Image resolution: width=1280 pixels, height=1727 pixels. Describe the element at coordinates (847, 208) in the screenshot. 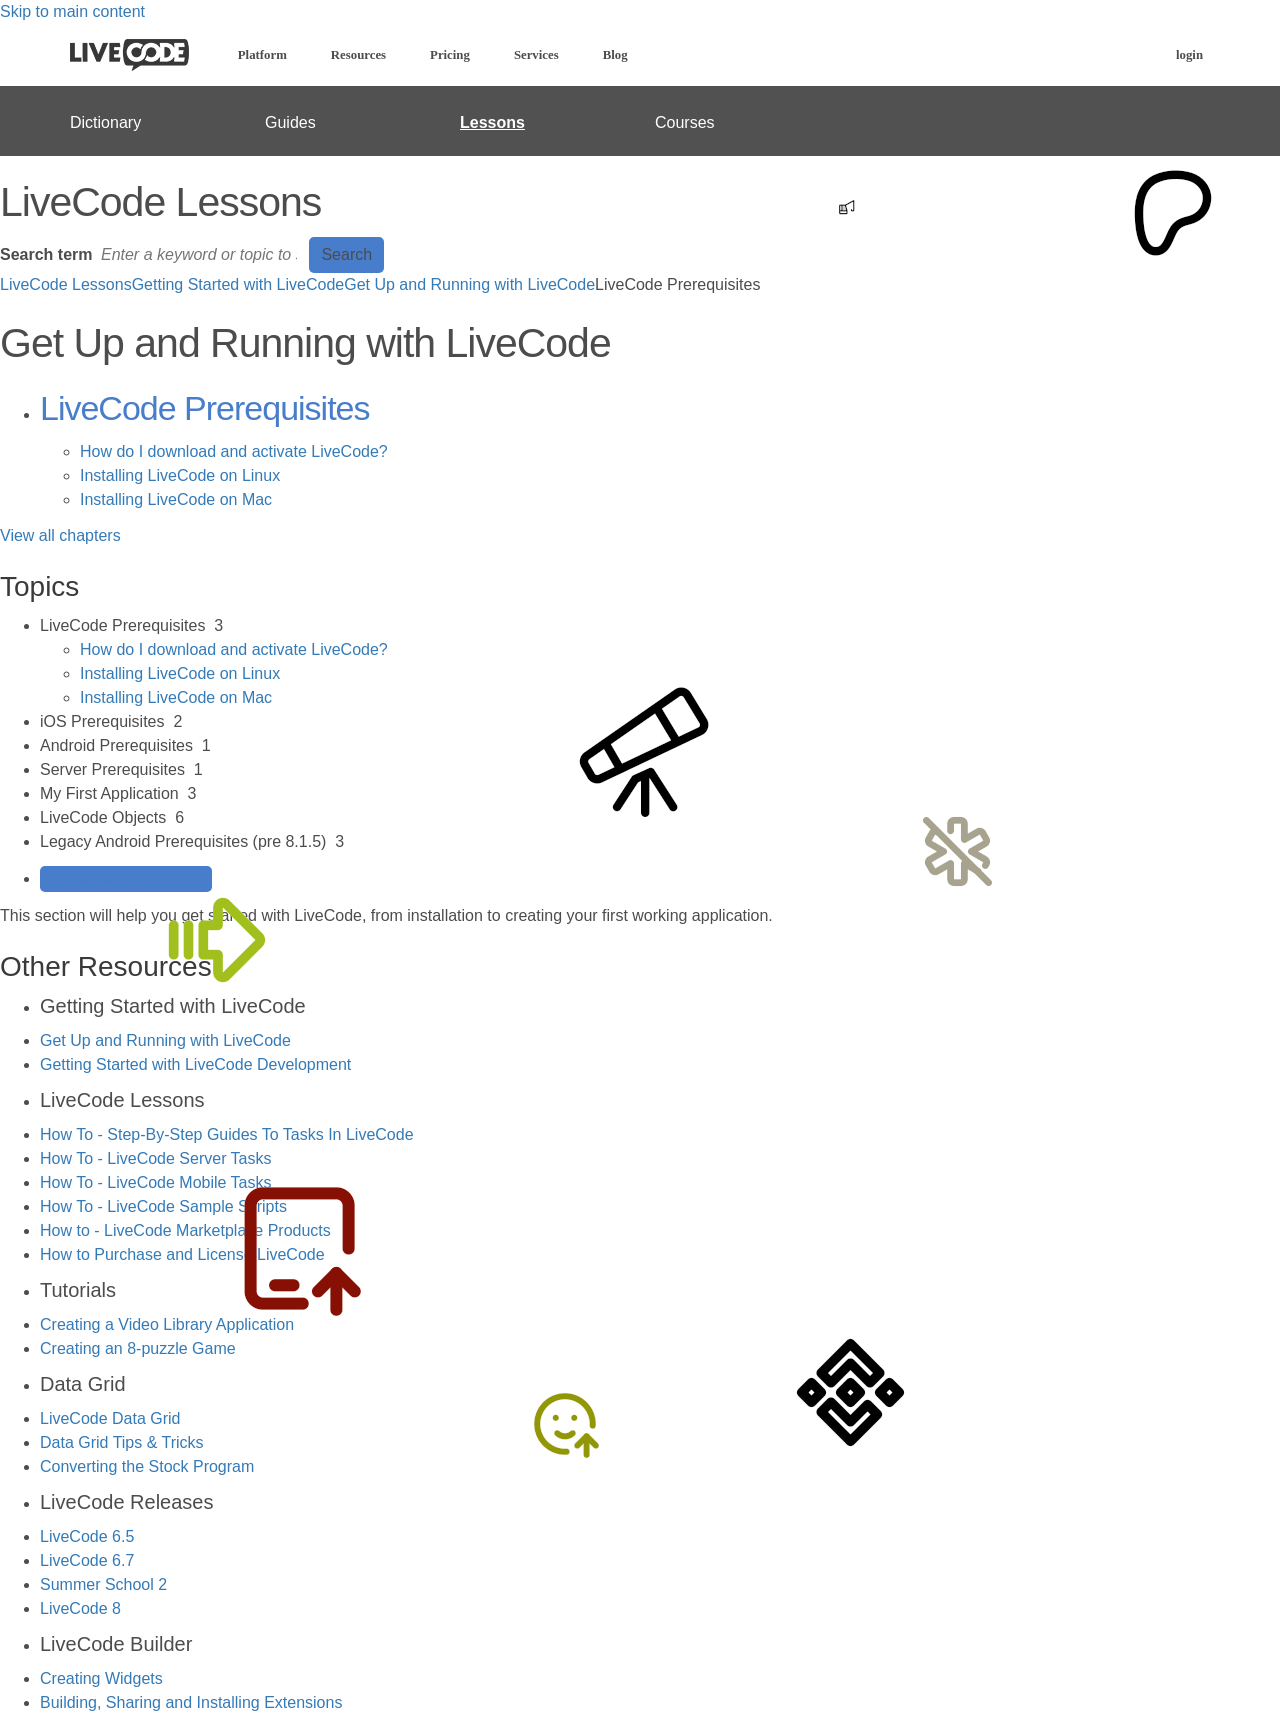

I see `construction or building in progress` at that location.